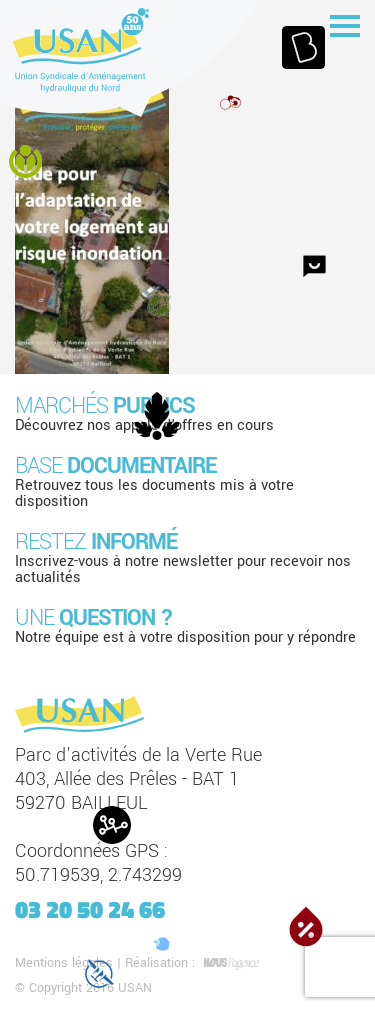 The height and width of the screenshot is (1011, 375). What do you see at coordinates (162, 944) in the screenshot?
I see `open the Plurk social networking app` at bounding box center [162, 944].